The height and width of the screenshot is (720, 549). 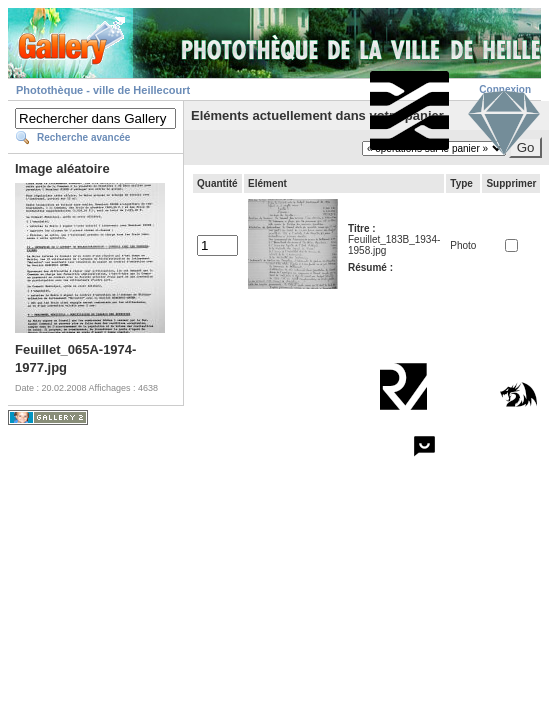 What do you see at coordinates (424, 445) in the screenshot?
I see `open a friendly chat or messaging app` at bounding box center [424, 445].